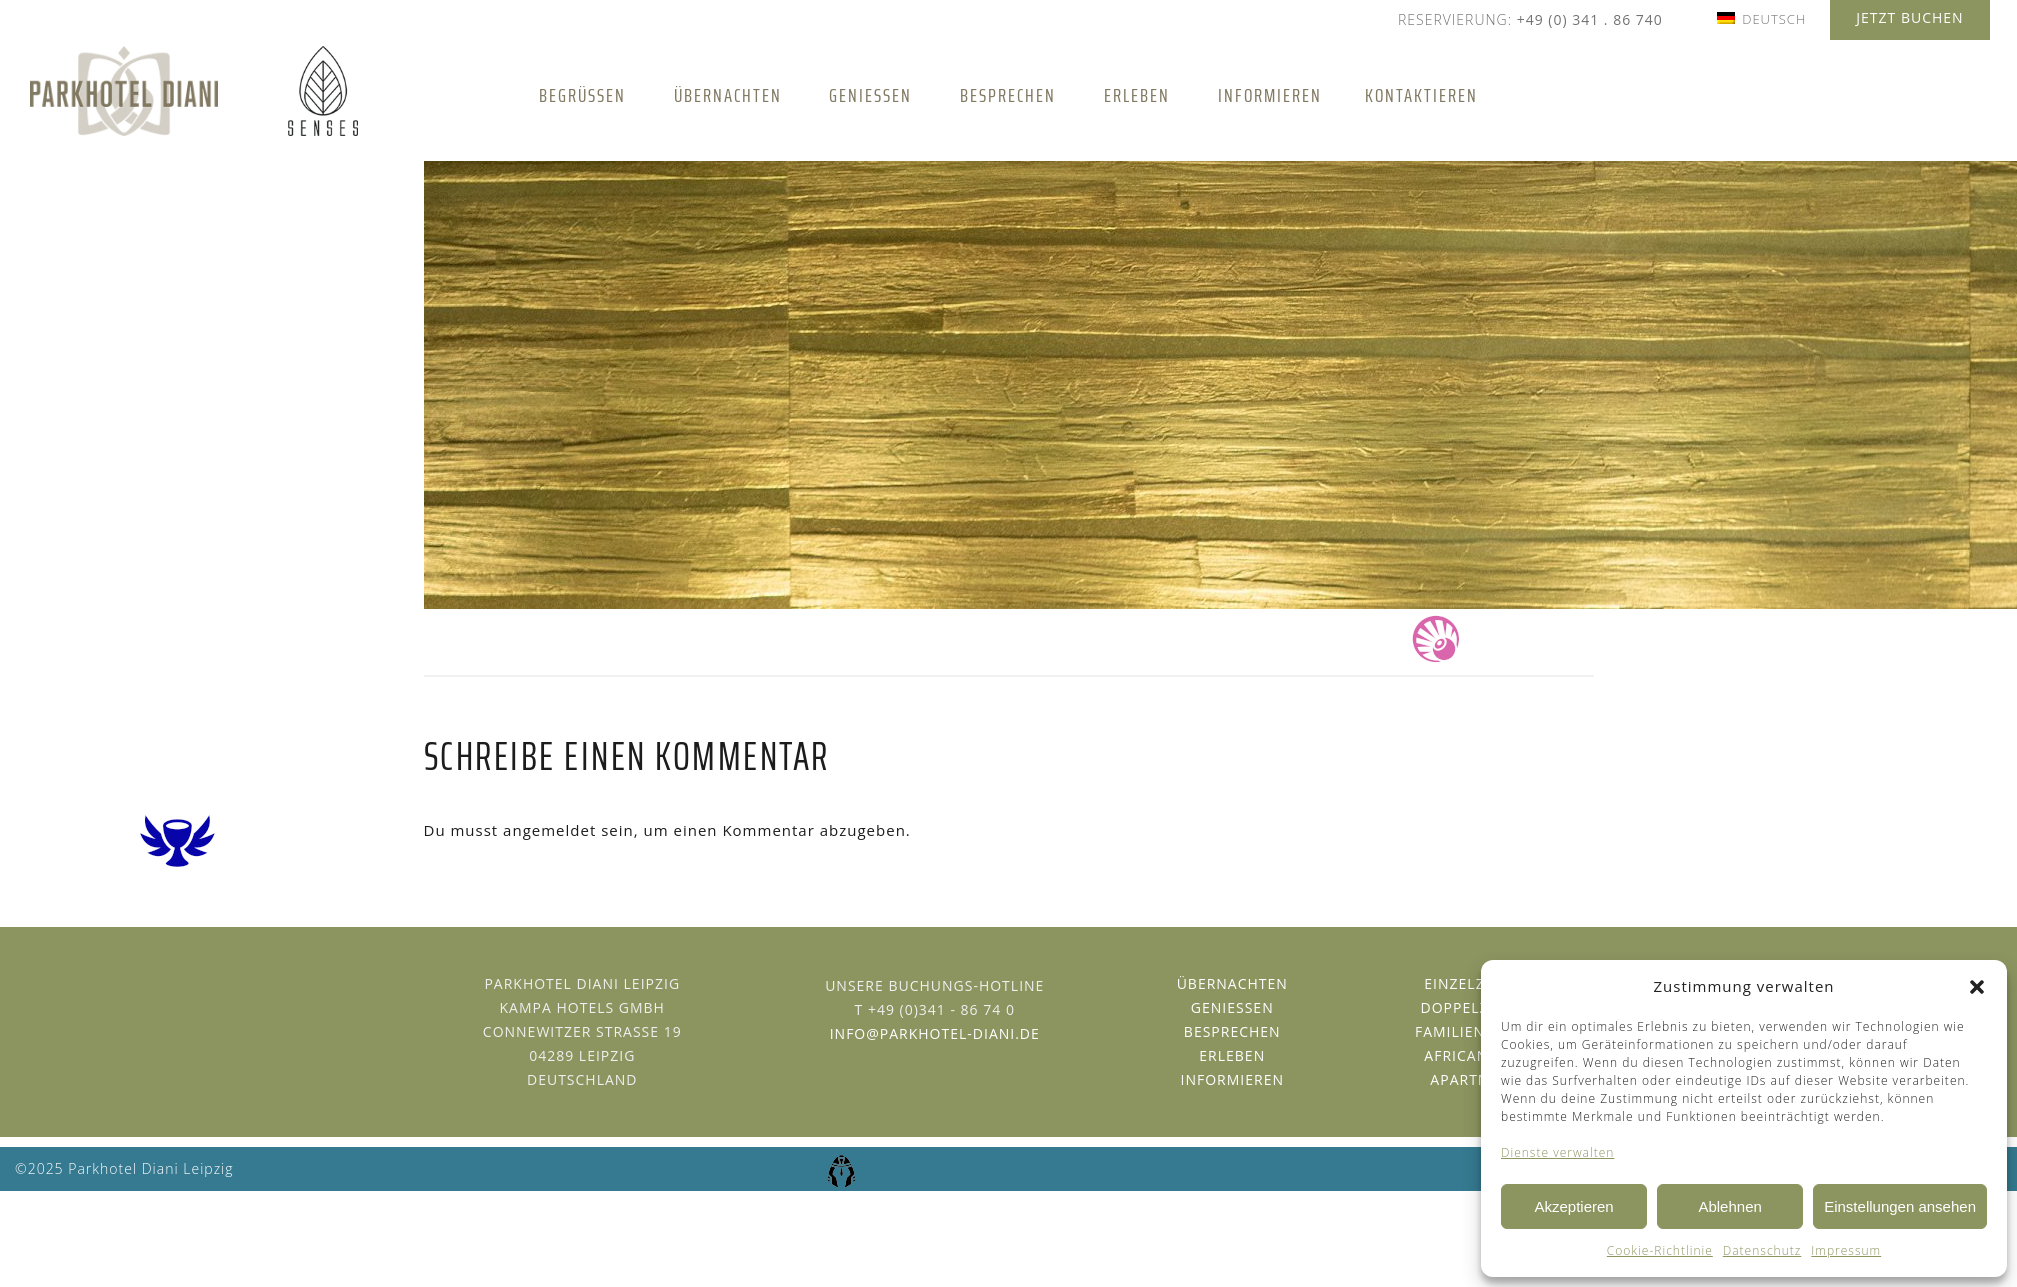  Describe the element at coordinates (841, 1171) in the screenshot. I see `select warlock class or character` at that location.